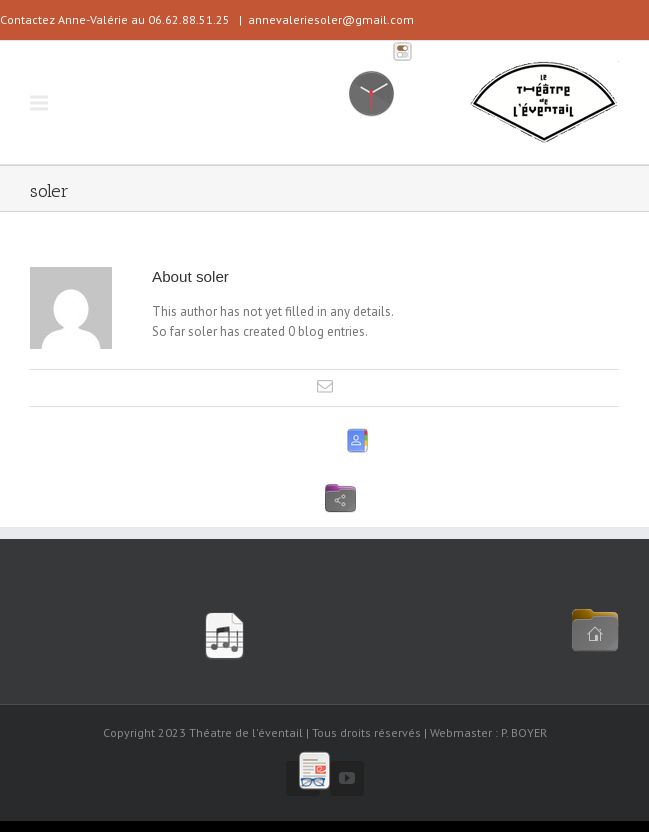  What do you see at coordinates (314, 770) in the screenshot?
I see `open evince document viewer` at bounding box center [314, 770].